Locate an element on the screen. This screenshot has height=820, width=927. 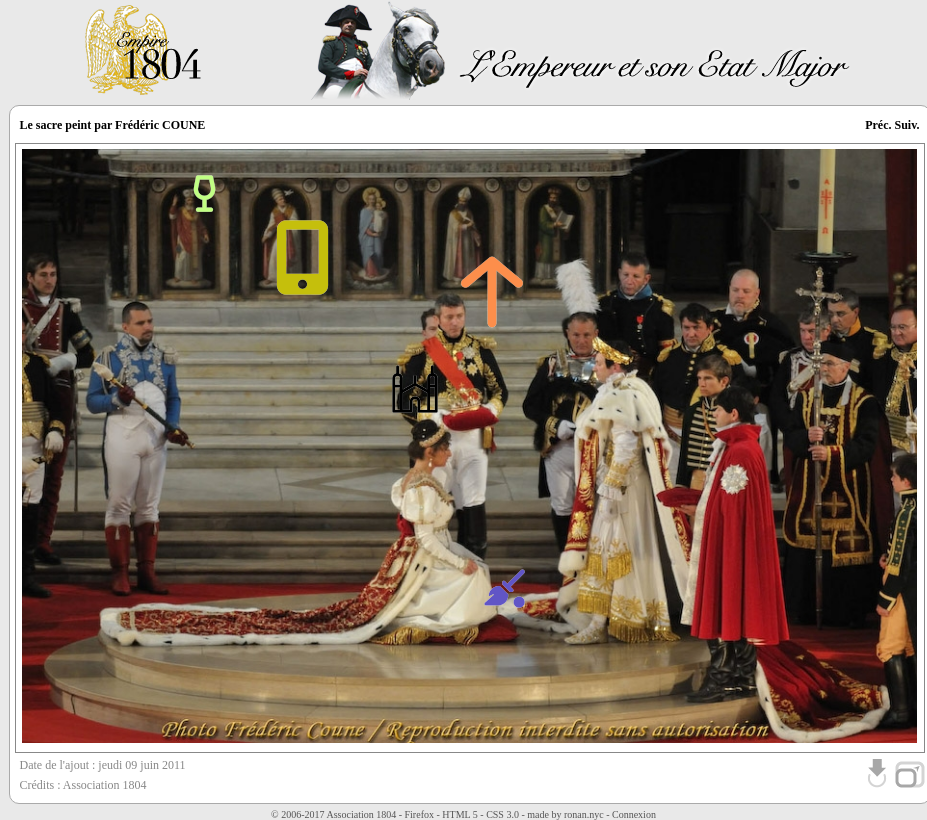
scroll to top of page is located at coordinates (492, 292).